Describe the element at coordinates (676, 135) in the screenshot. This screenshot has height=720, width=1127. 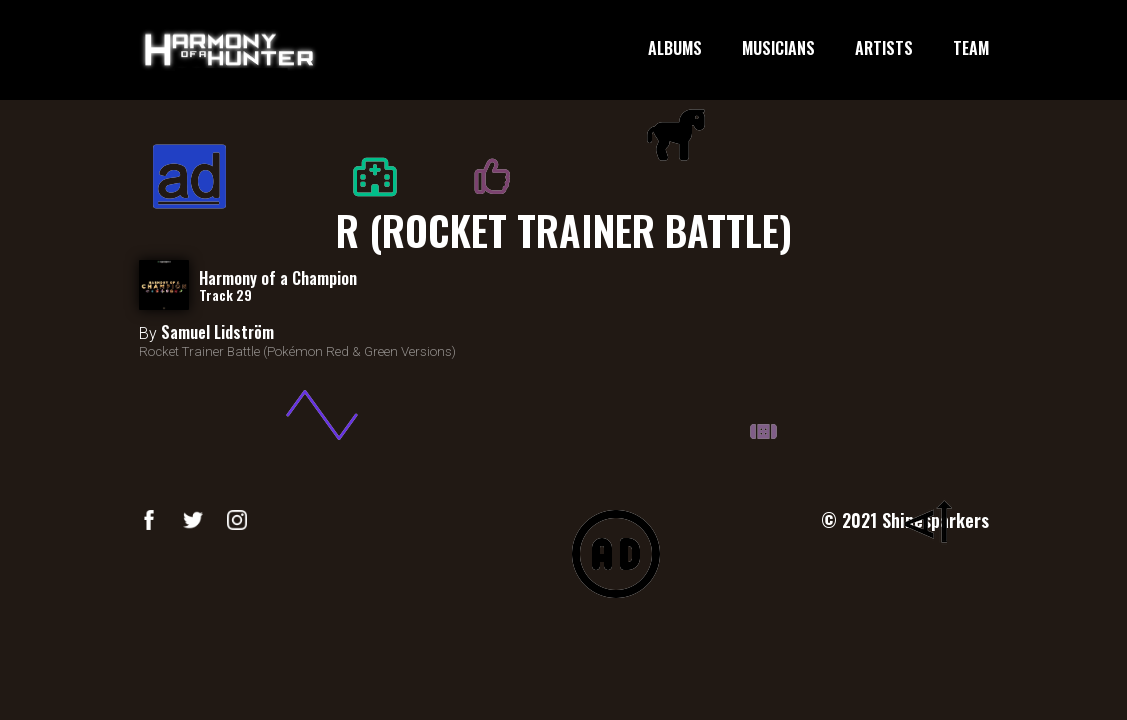
I see `indicates equestrian or horse-related content` at that location.